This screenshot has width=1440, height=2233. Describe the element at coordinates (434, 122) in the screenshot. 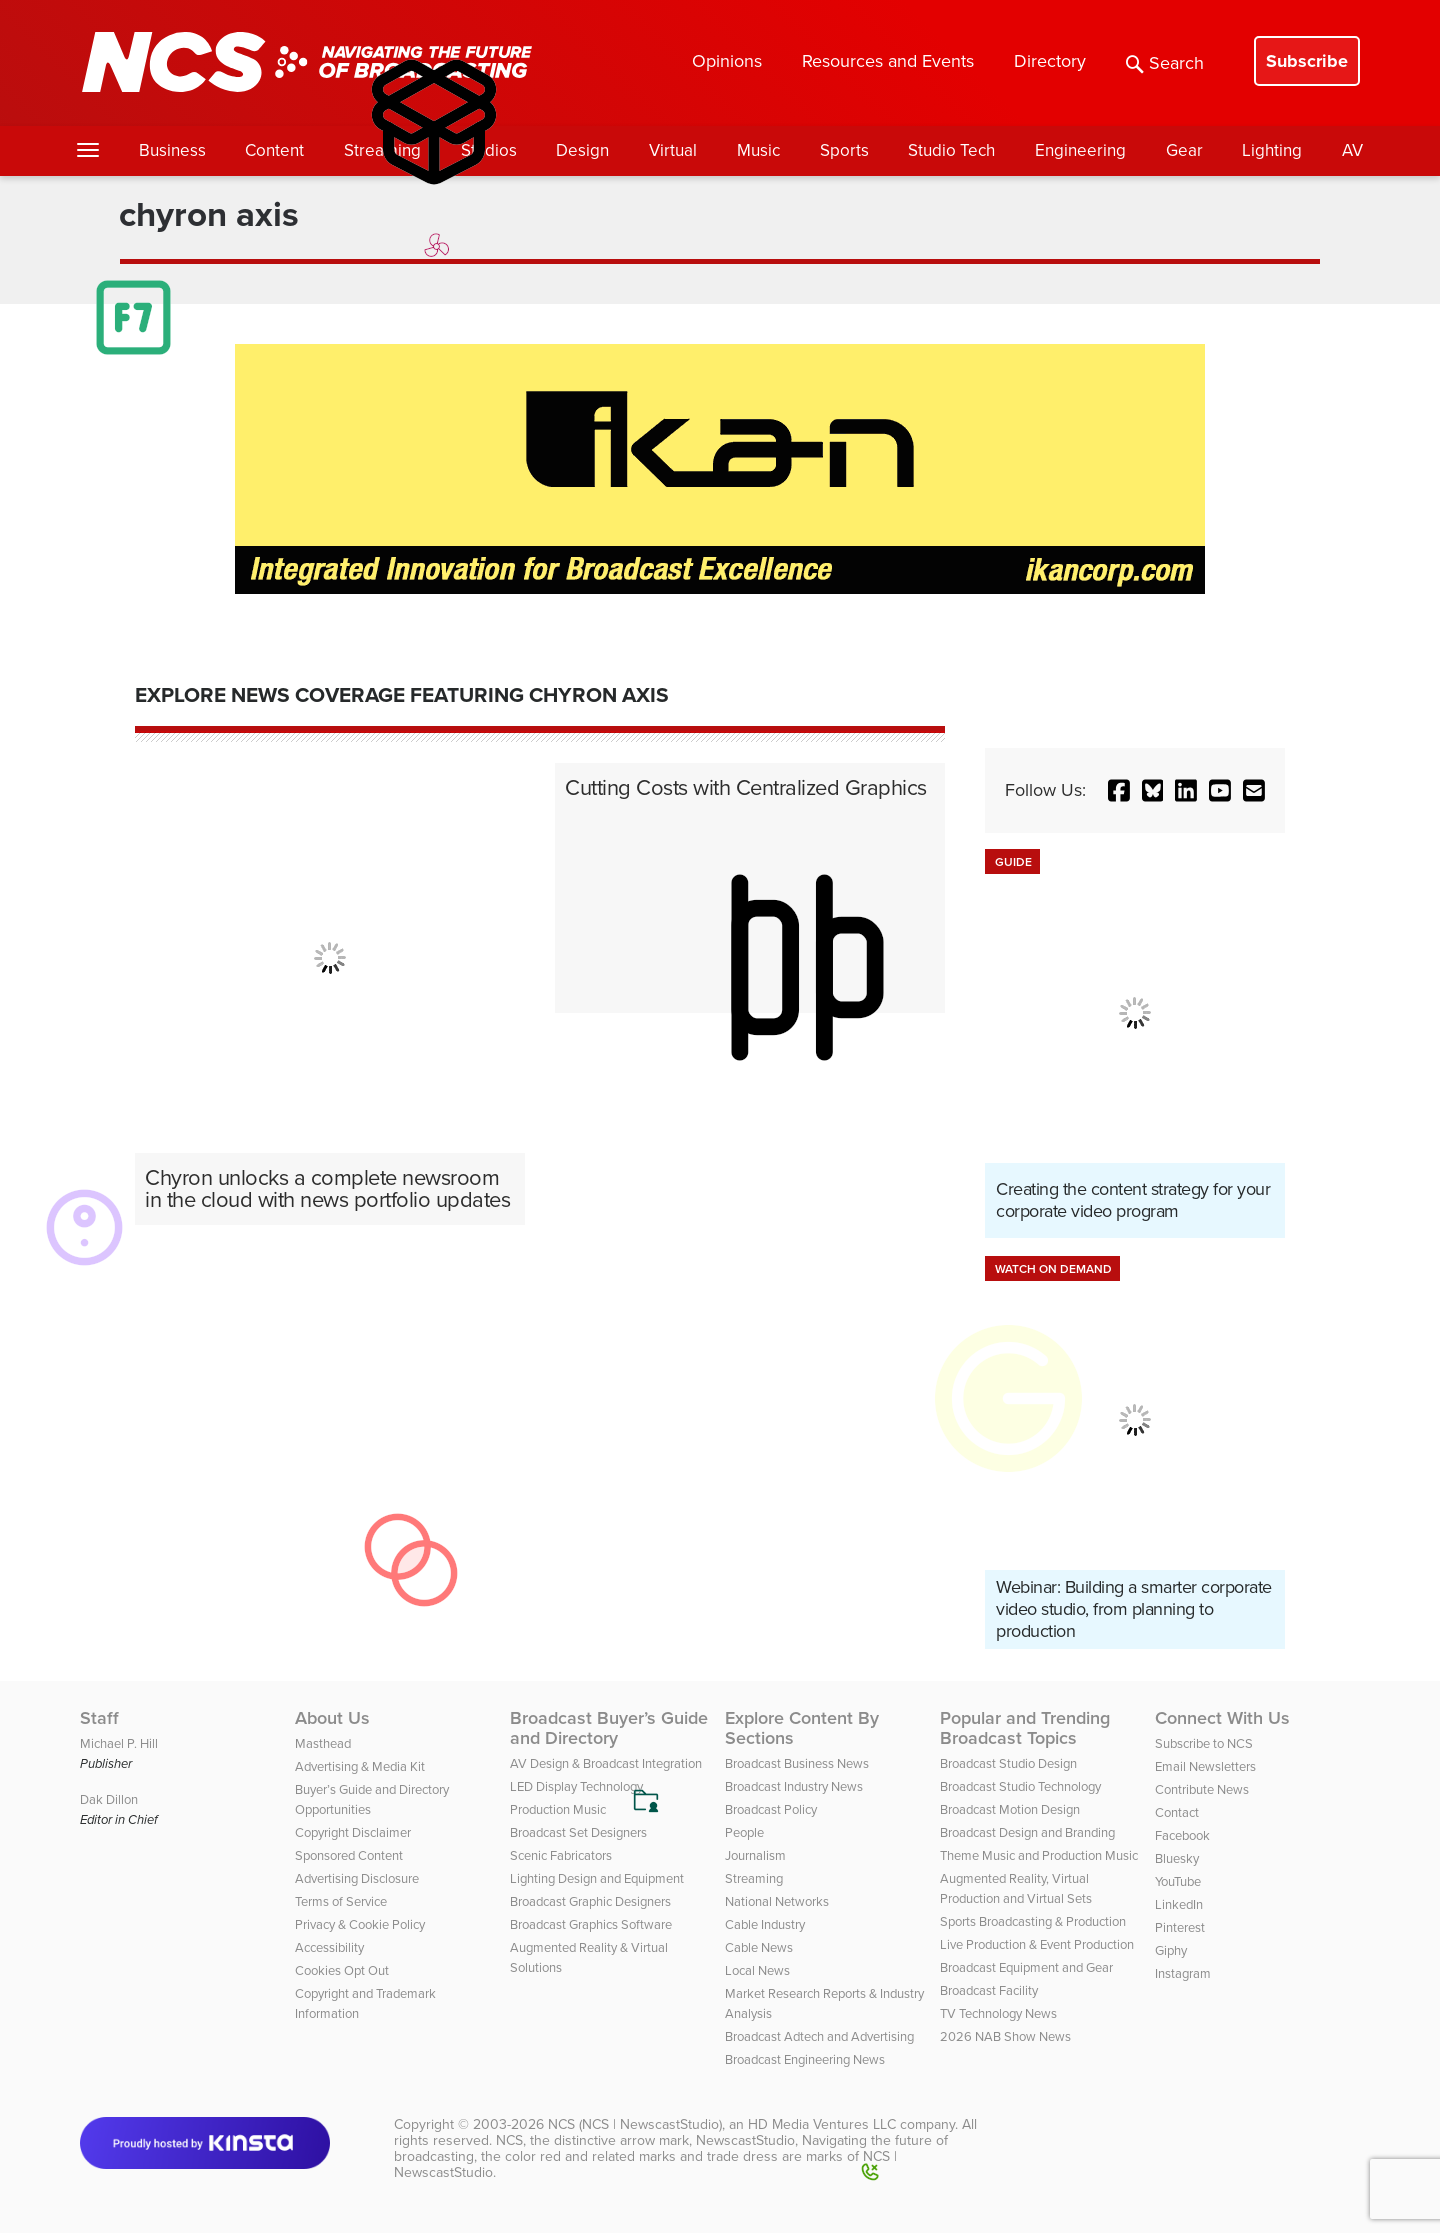

I see `view package contents` at that location.